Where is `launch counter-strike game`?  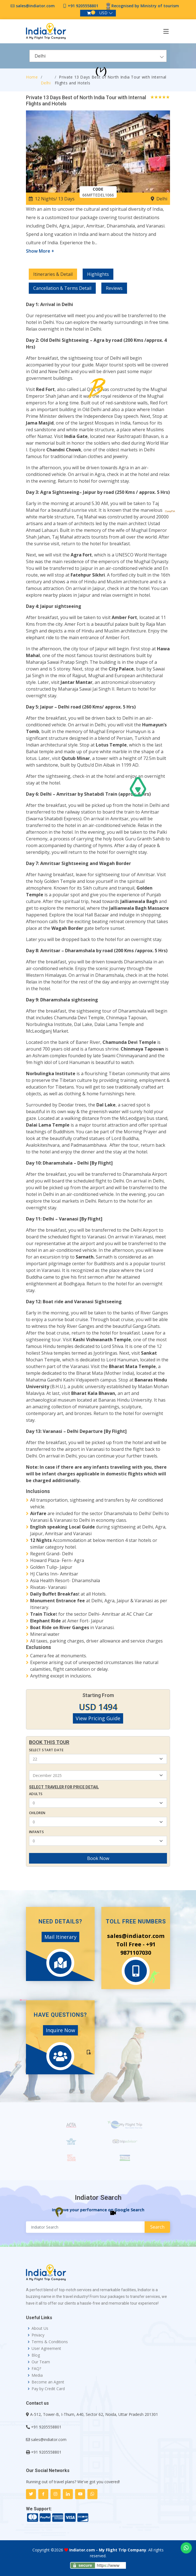 launch counter-strike game is located at coordinates (154, 1977).